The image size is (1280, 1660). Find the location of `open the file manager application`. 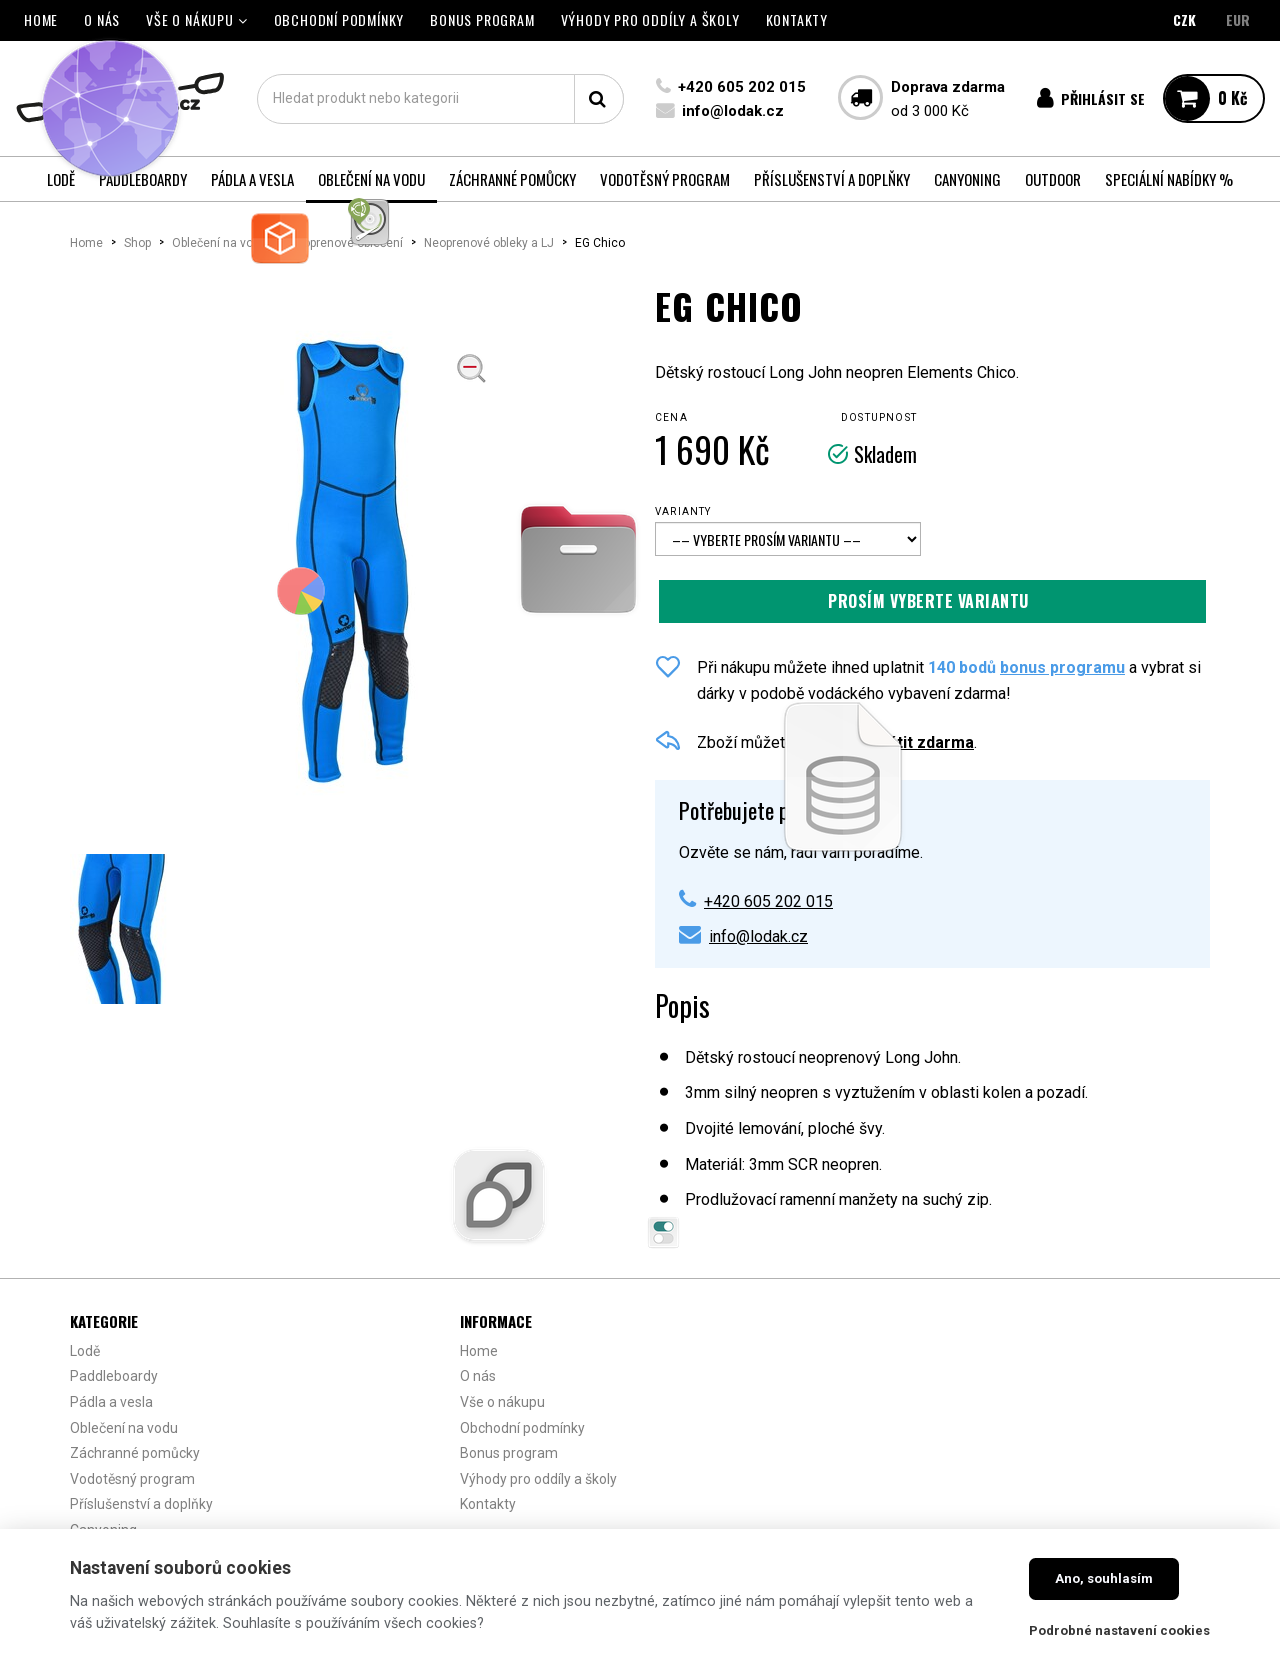

open the file manager application is located at coordinates (578, 559).